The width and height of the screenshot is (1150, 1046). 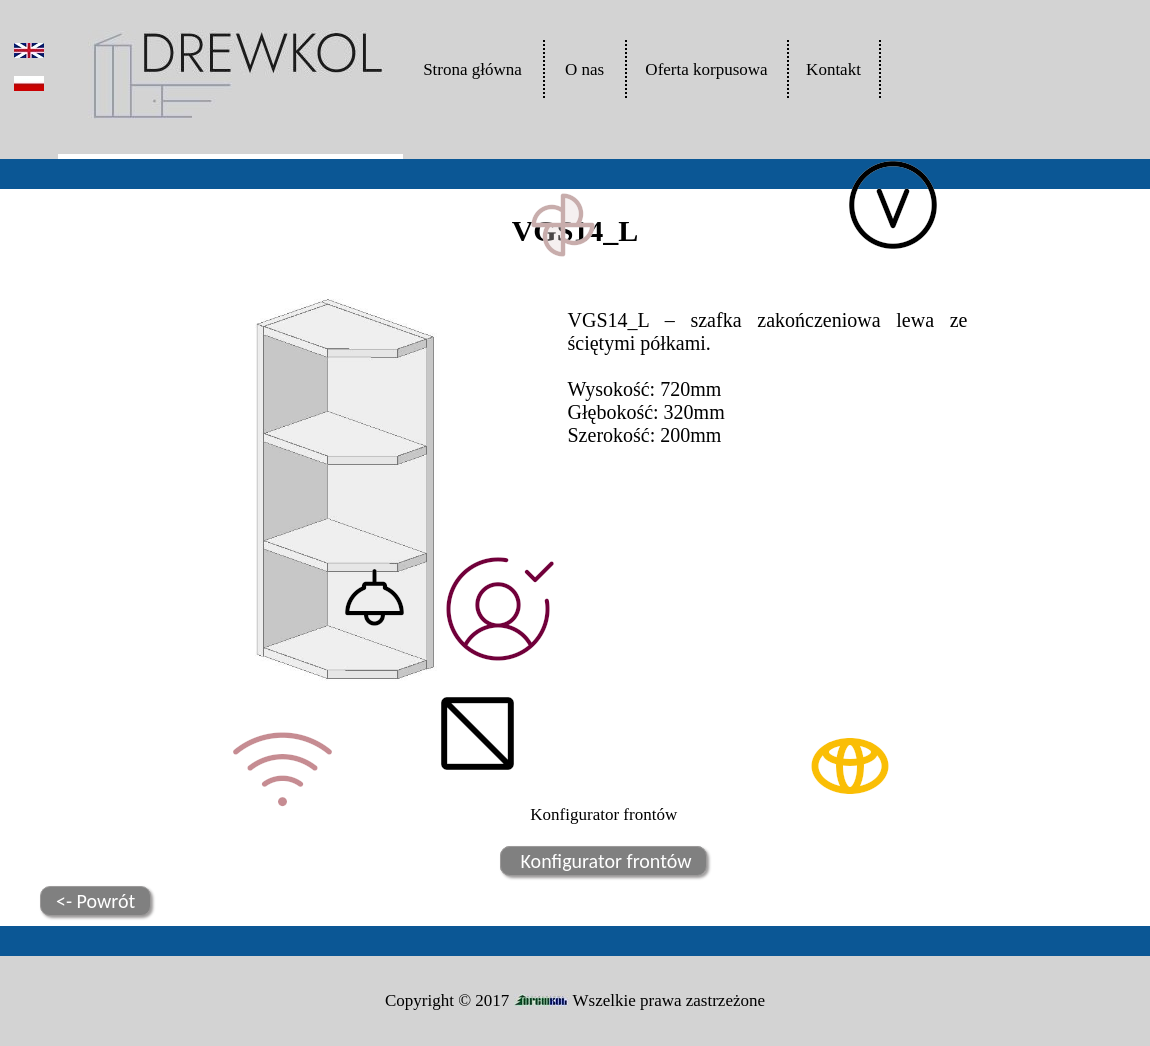 I want to click on open google photos, so click(x=563, y=225).